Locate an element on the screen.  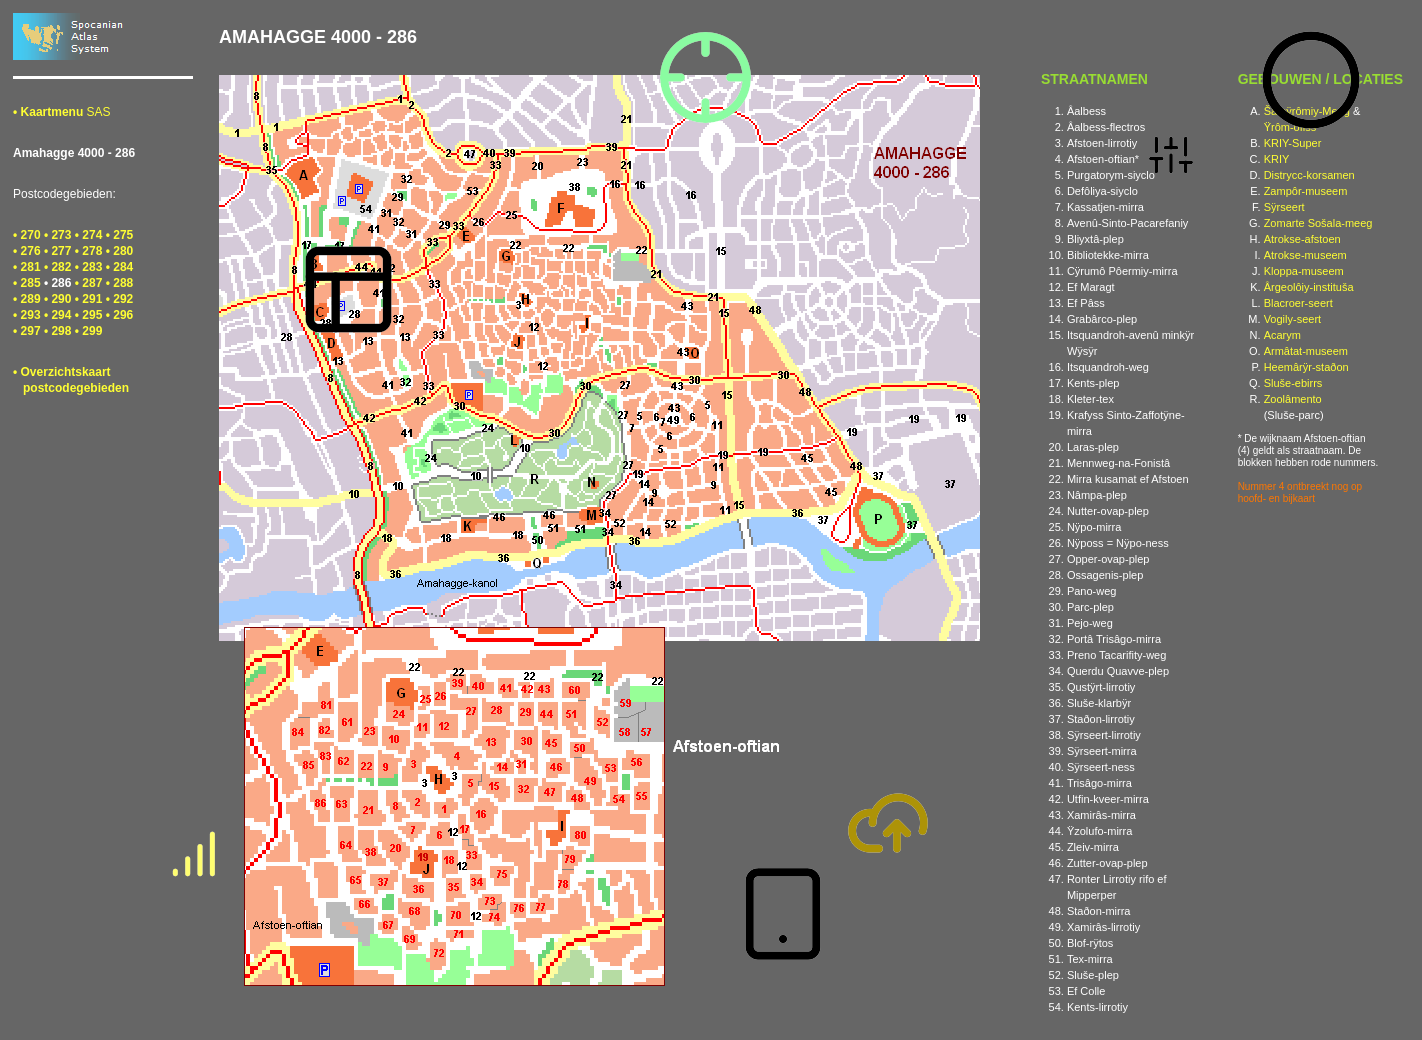
upload file to cloud storage is located at coordinates (888, 823).